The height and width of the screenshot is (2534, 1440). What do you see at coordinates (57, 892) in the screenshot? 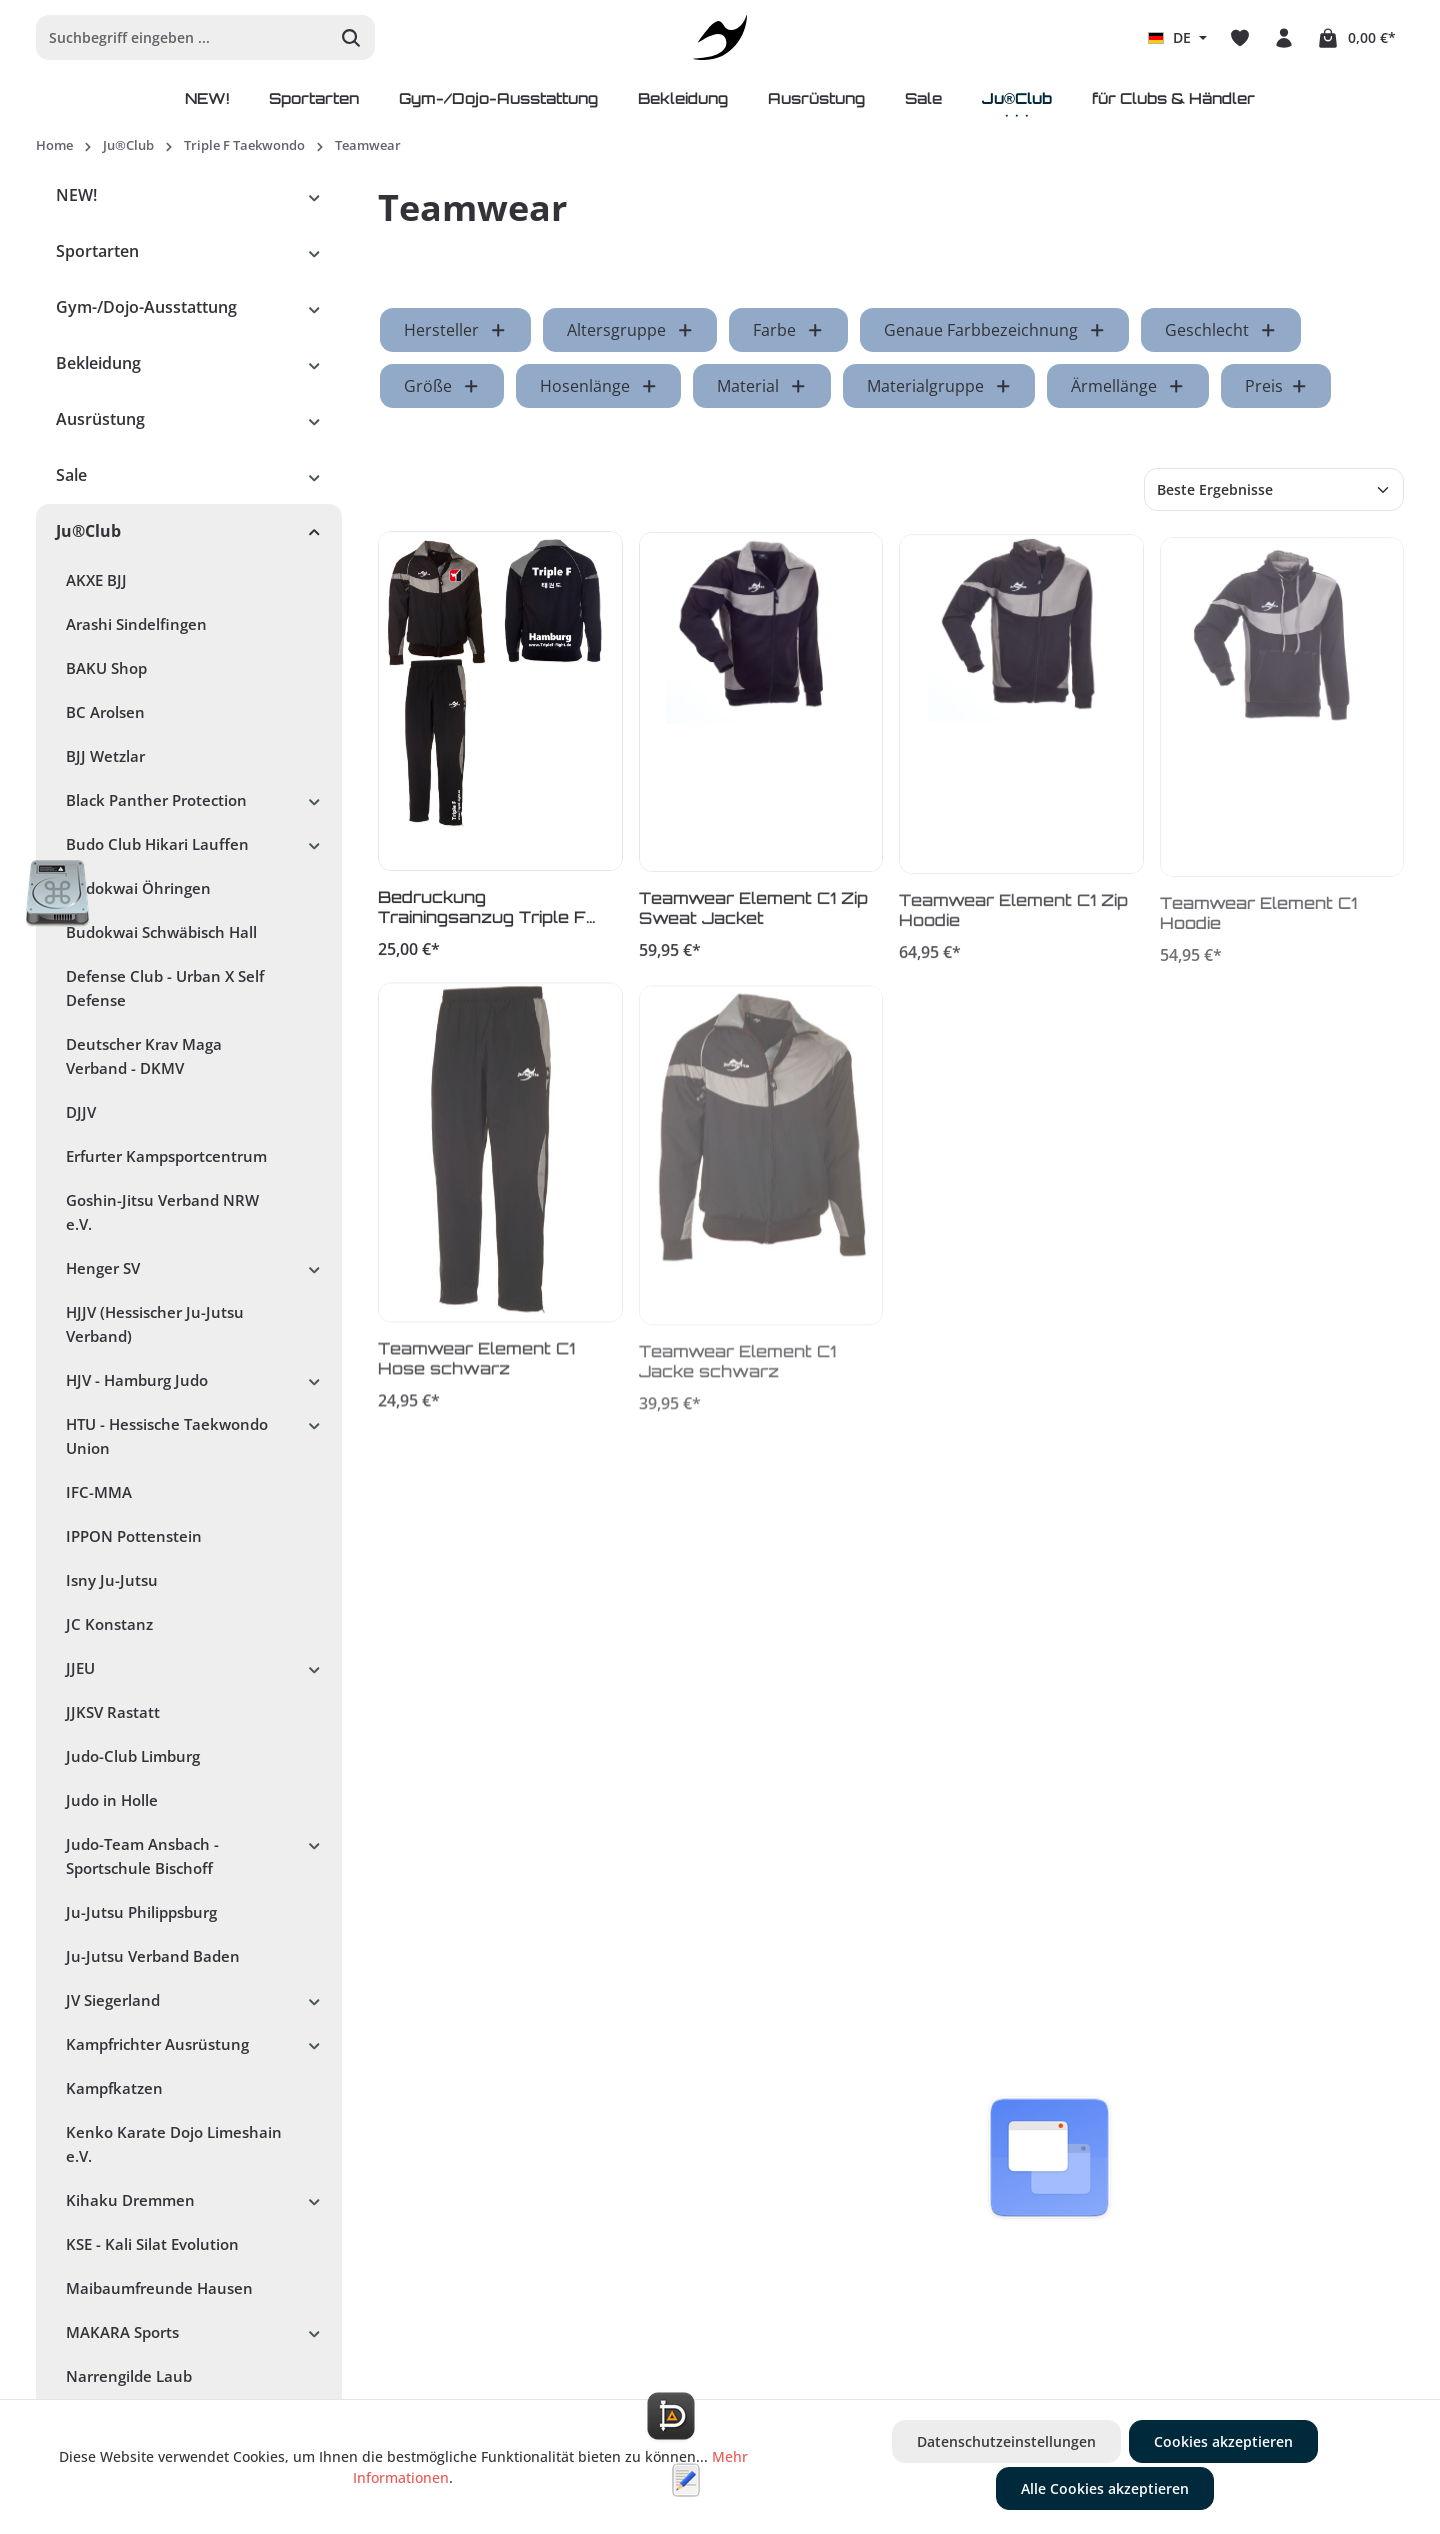
I see `access the root system drive` at bounding box center [57, 892].